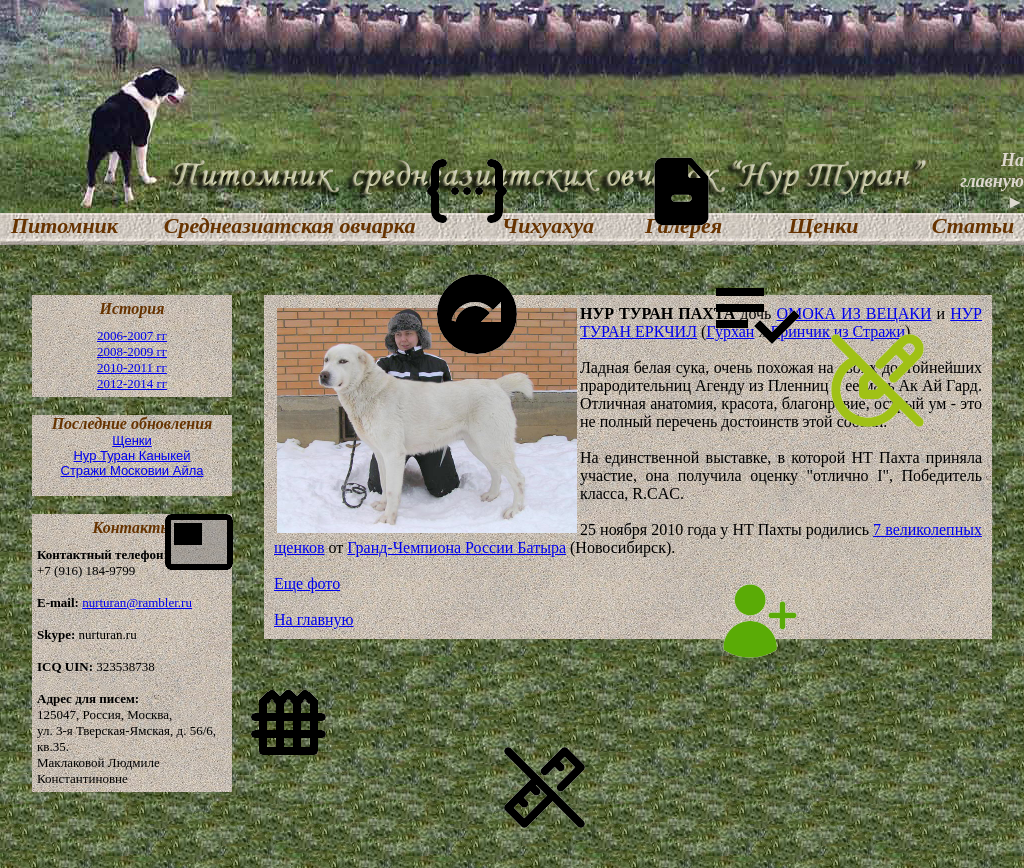  Describe the element at coordinates (877, 380) in the screenshot. I see `editing is disabled or unavailable` at that location.